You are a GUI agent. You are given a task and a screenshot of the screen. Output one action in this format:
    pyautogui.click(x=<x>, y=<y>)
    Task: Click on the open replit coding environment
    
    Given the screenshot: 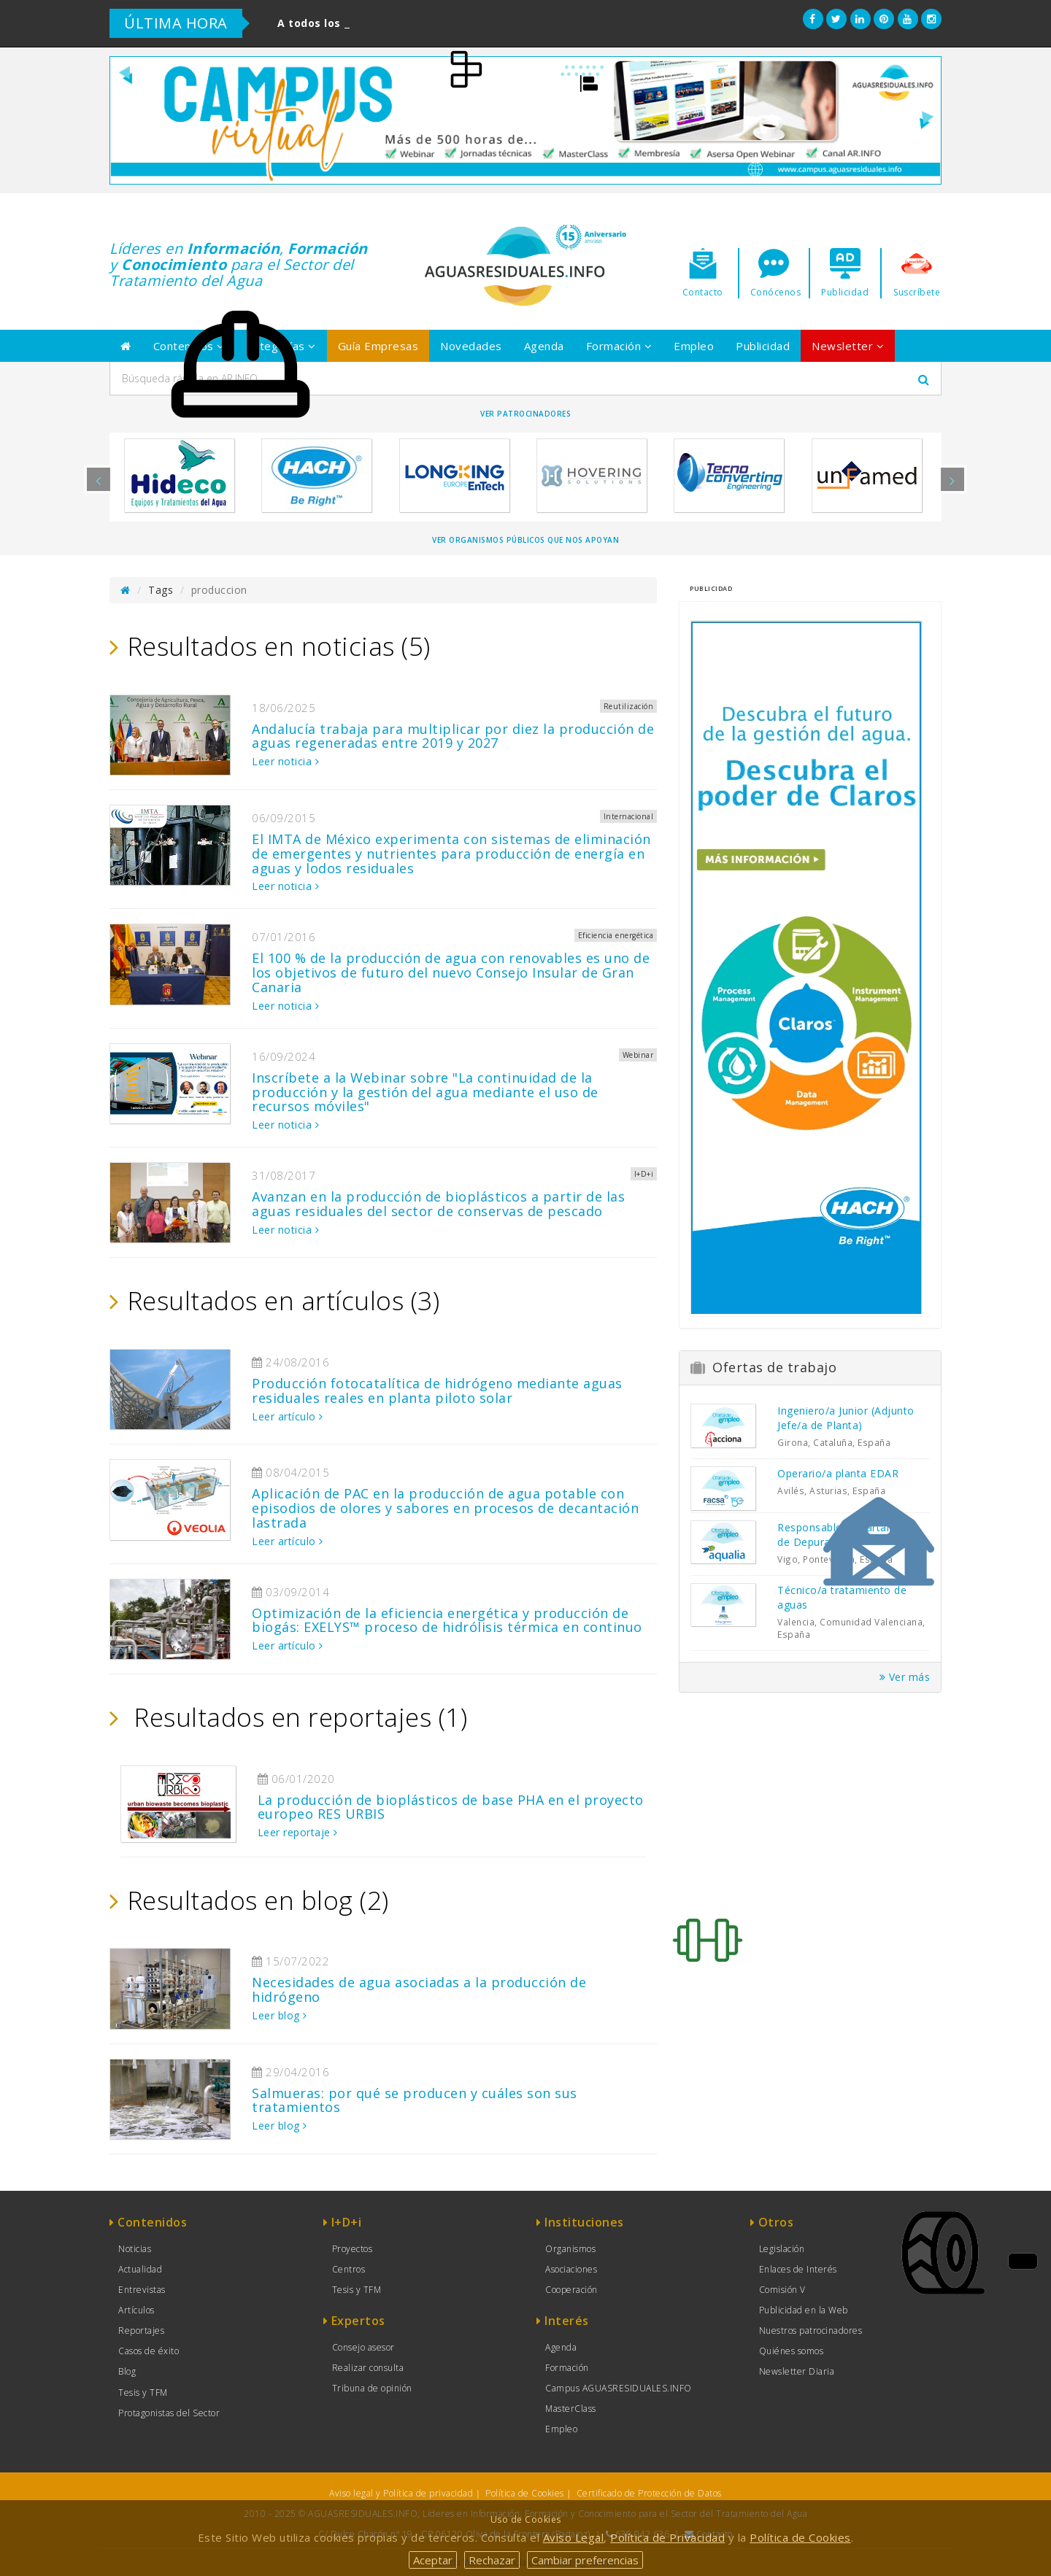 What is the action you would take?
    pyautogui.click(x=463, y=69)
    